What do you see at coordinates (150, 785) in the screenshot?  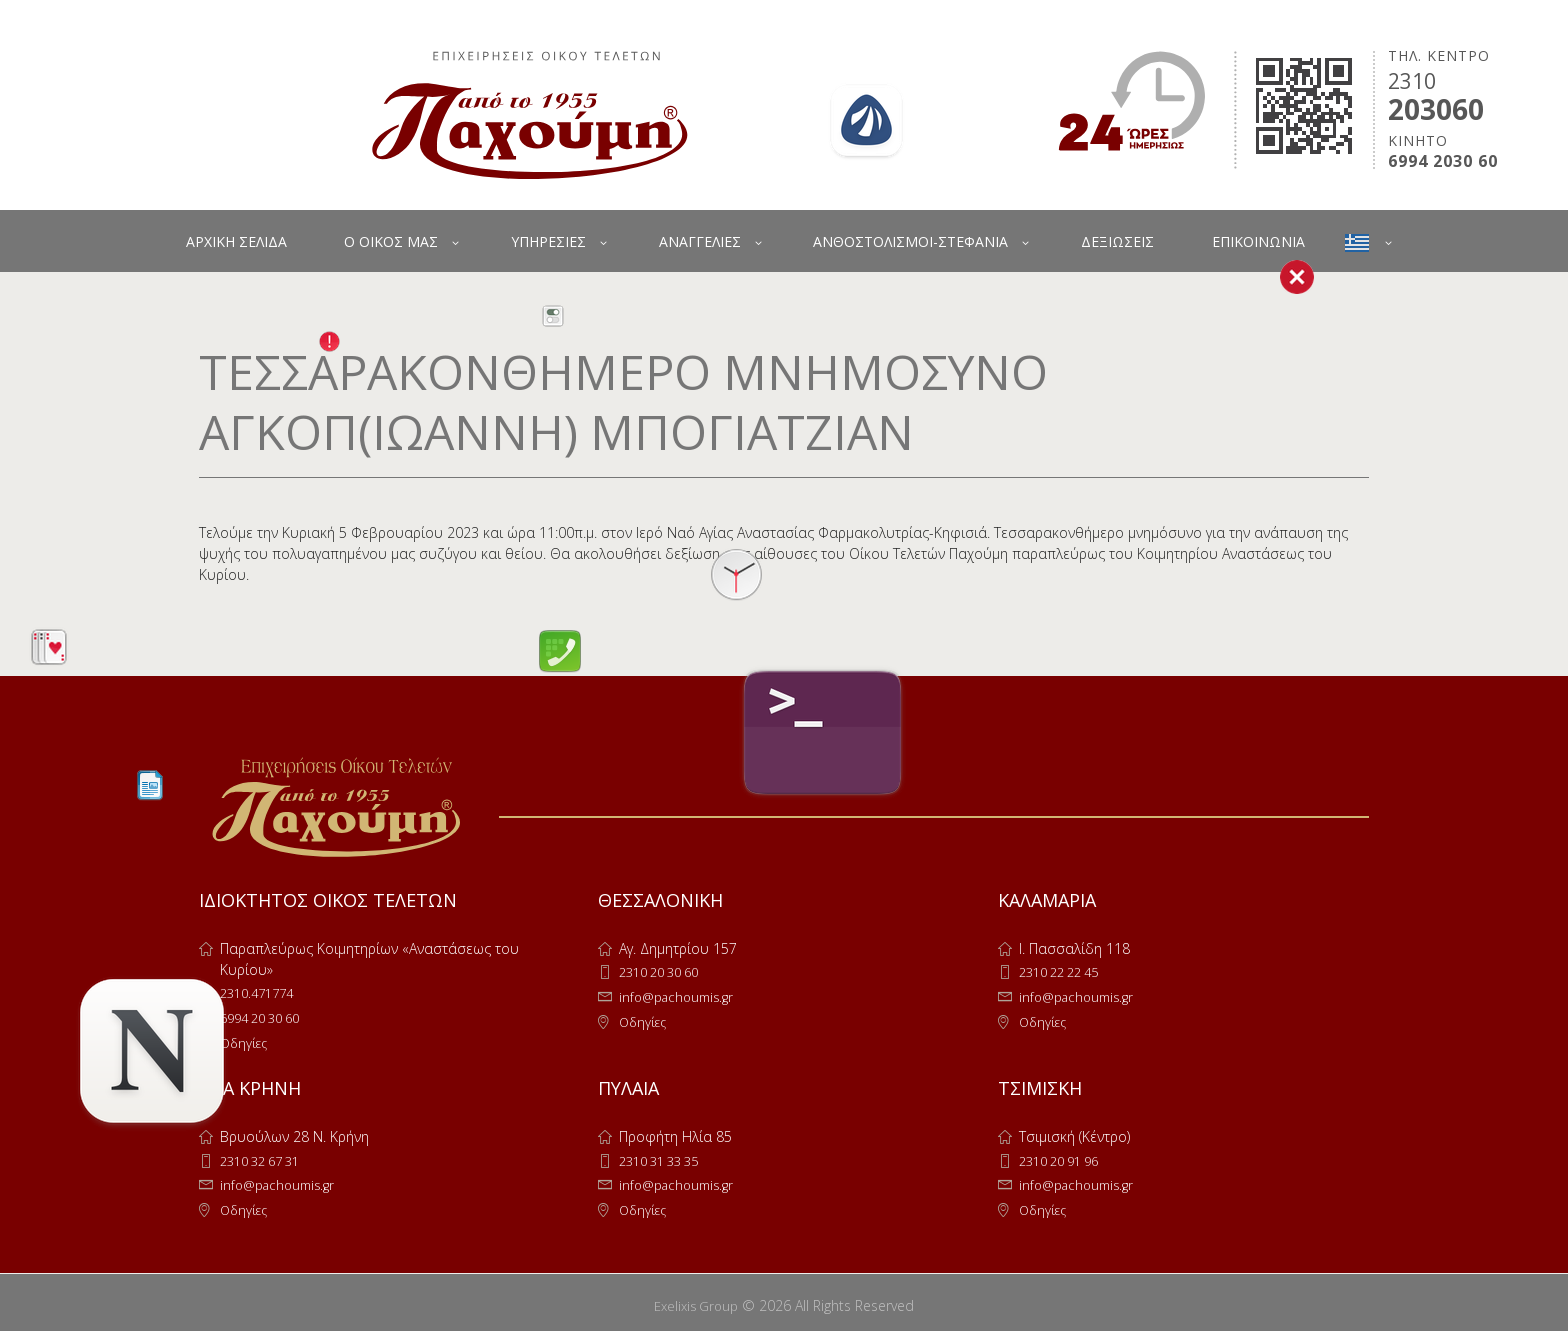 I see `open a text document file` at bounding box center [150, 785].